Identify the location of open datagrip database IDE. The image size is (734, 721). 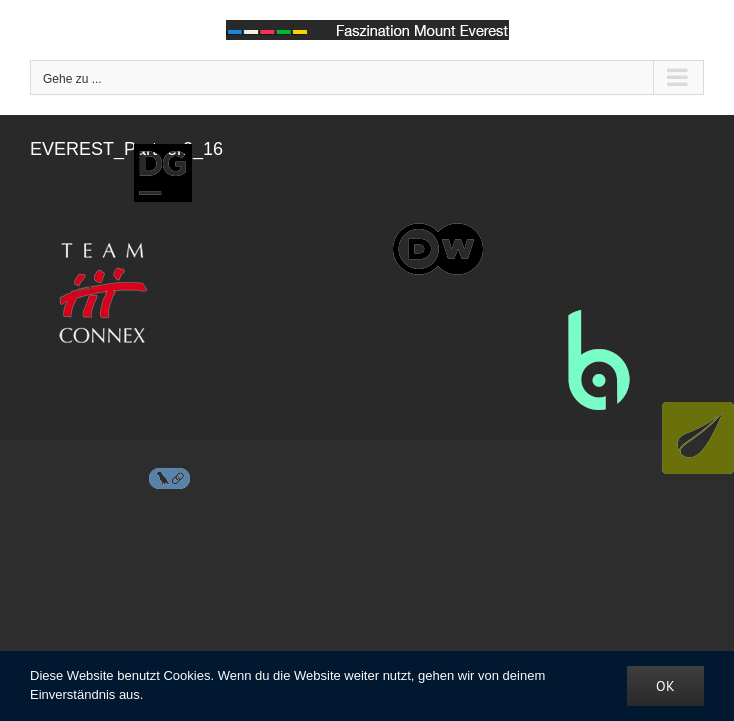
(163, 173).